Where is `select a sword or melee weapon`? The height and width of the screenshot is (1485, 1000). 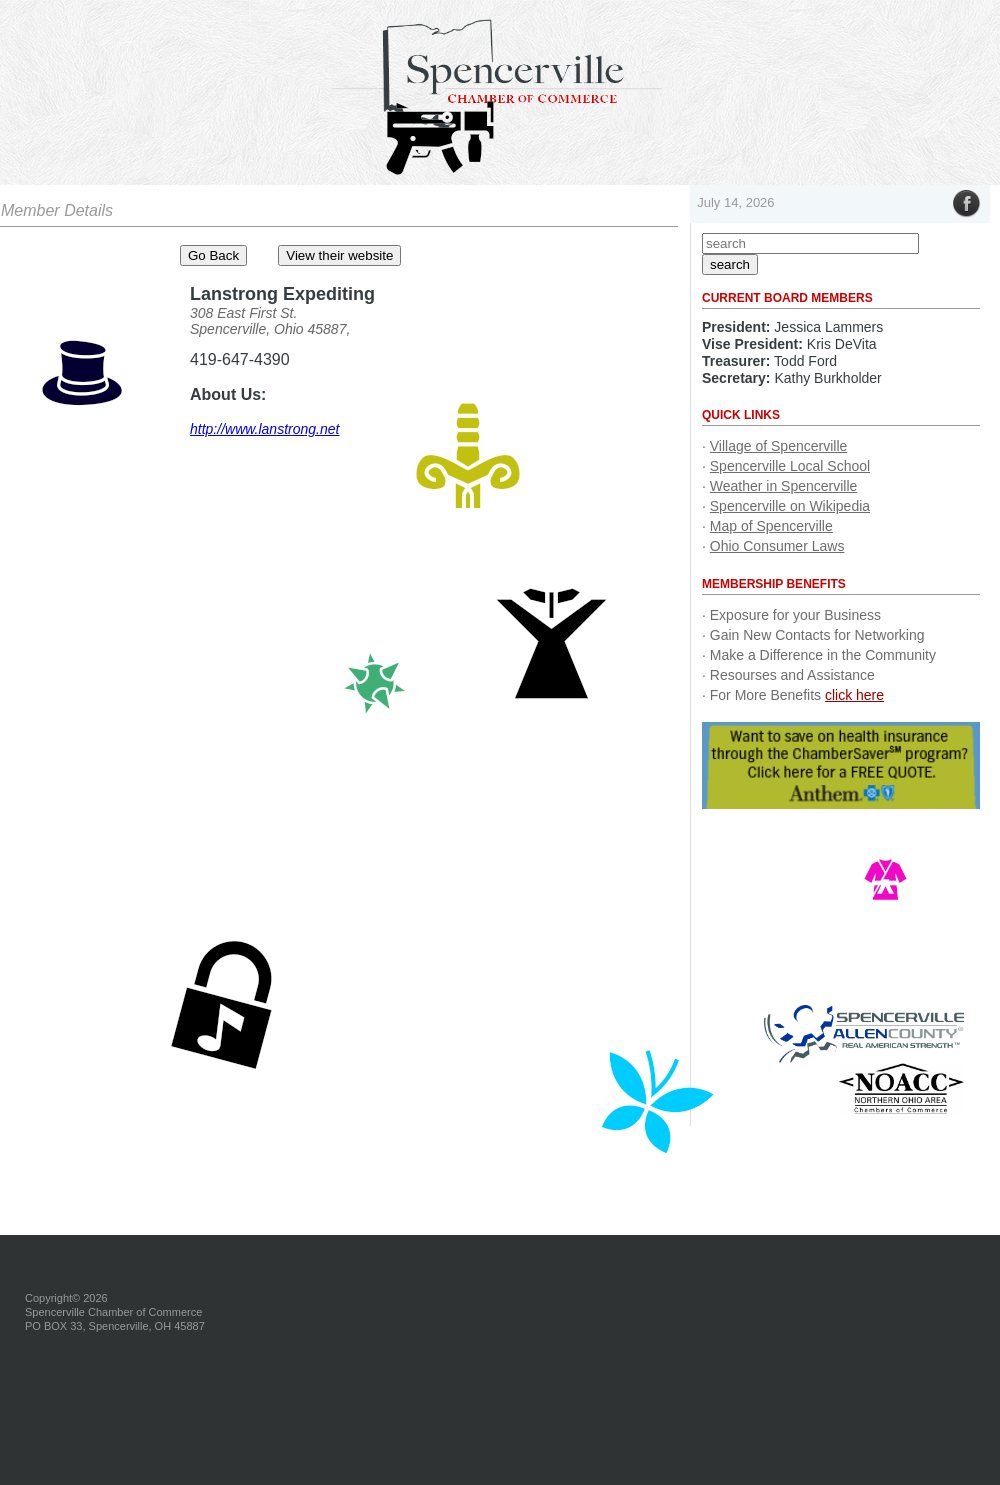
select a sword or melee weapon is located at coordinates (468, 455).